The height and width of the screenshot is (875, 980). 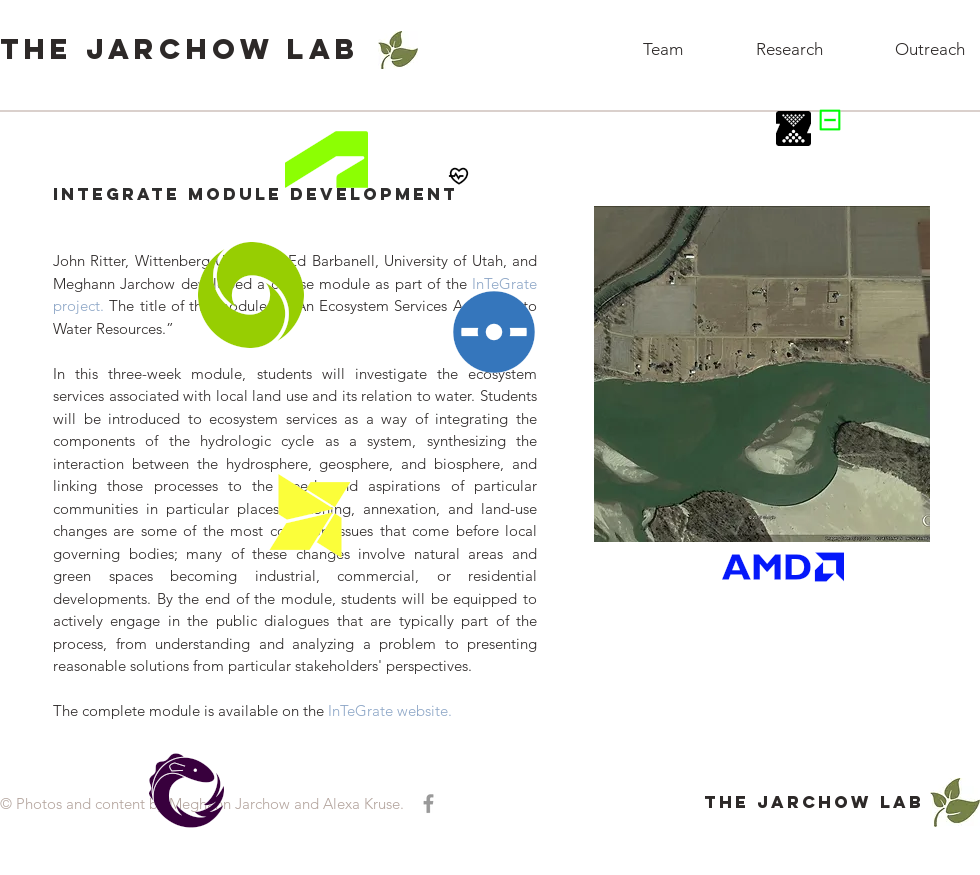 I want to click on AMD brand logo, so click(x=783, y=567).